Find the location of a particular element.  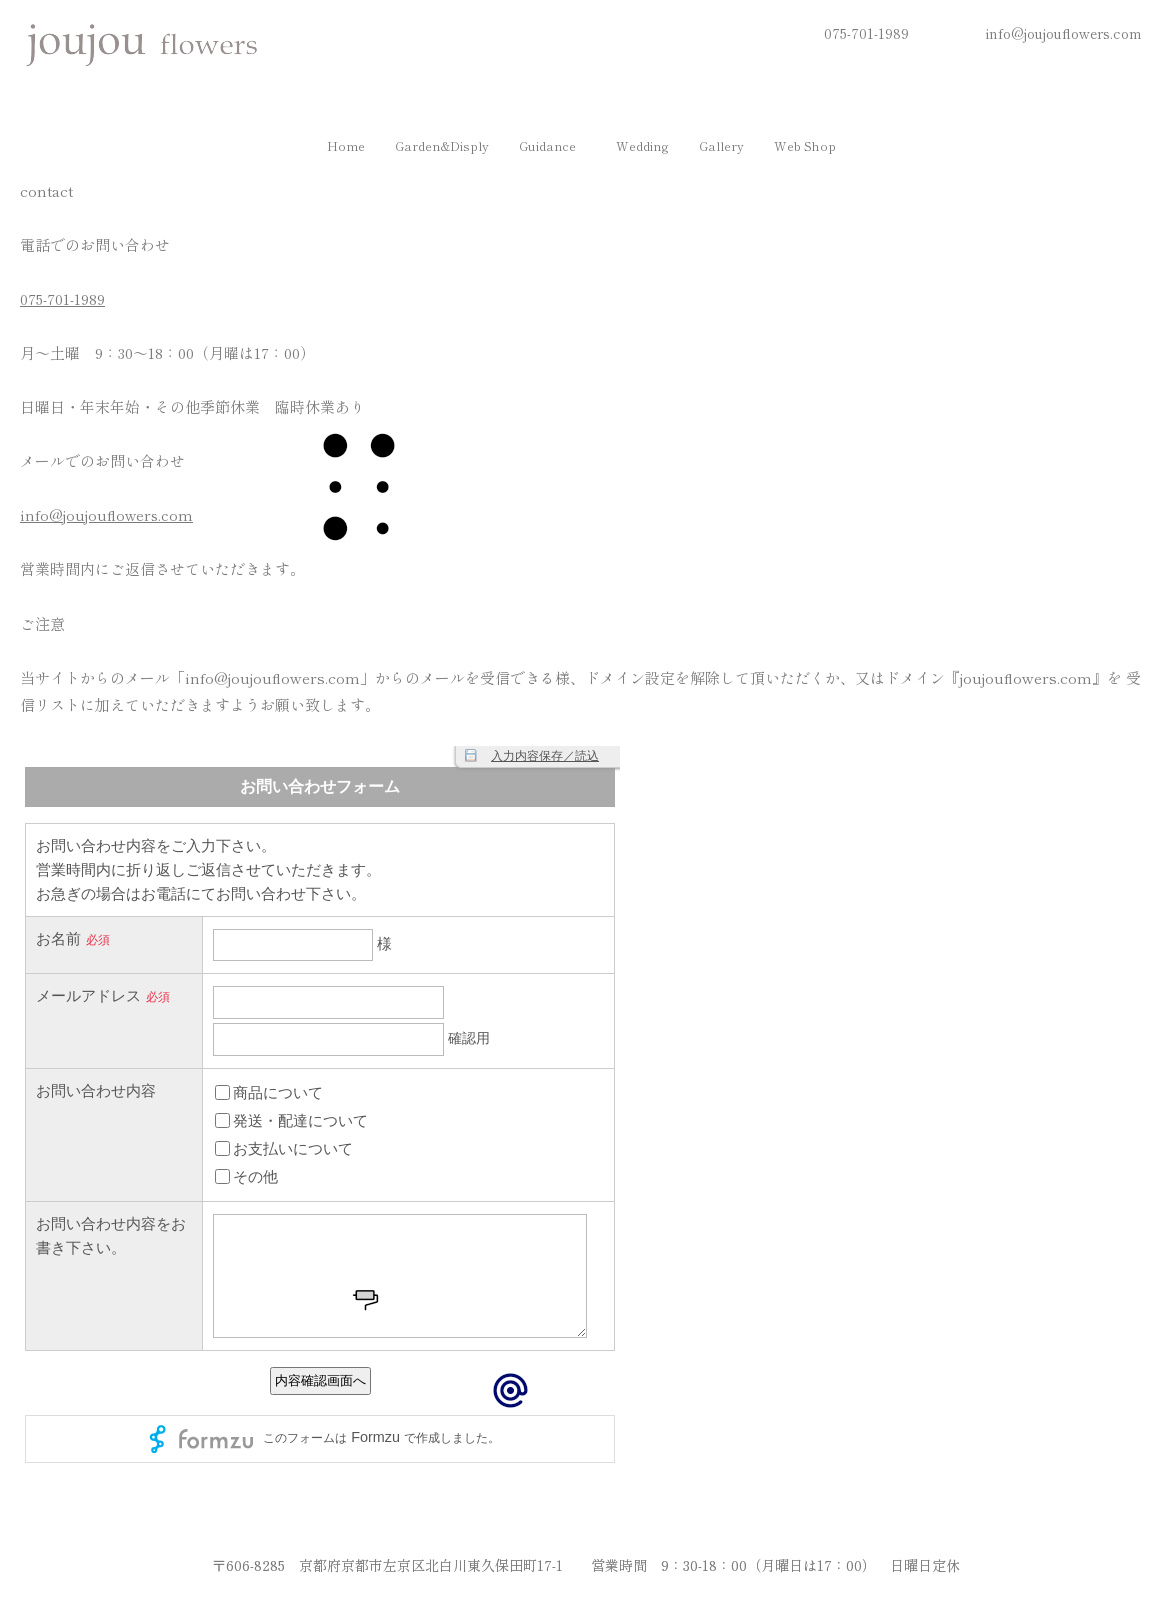

enable braille accessibility features is located at coordinates (359, 487).